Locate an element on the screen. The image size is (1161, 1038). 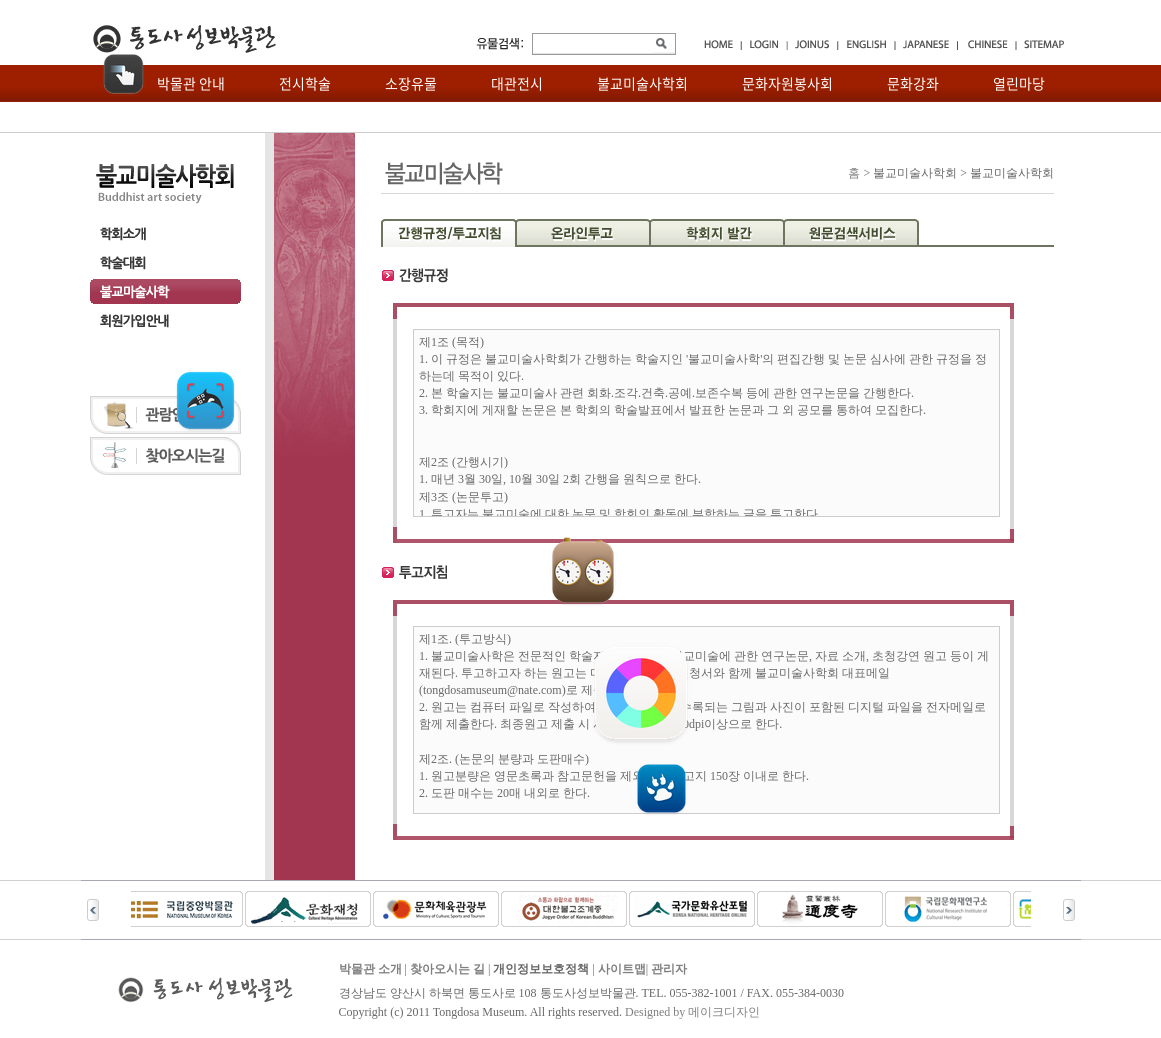
open RawTherapee photo editing application is located at coordinates (641, 693).